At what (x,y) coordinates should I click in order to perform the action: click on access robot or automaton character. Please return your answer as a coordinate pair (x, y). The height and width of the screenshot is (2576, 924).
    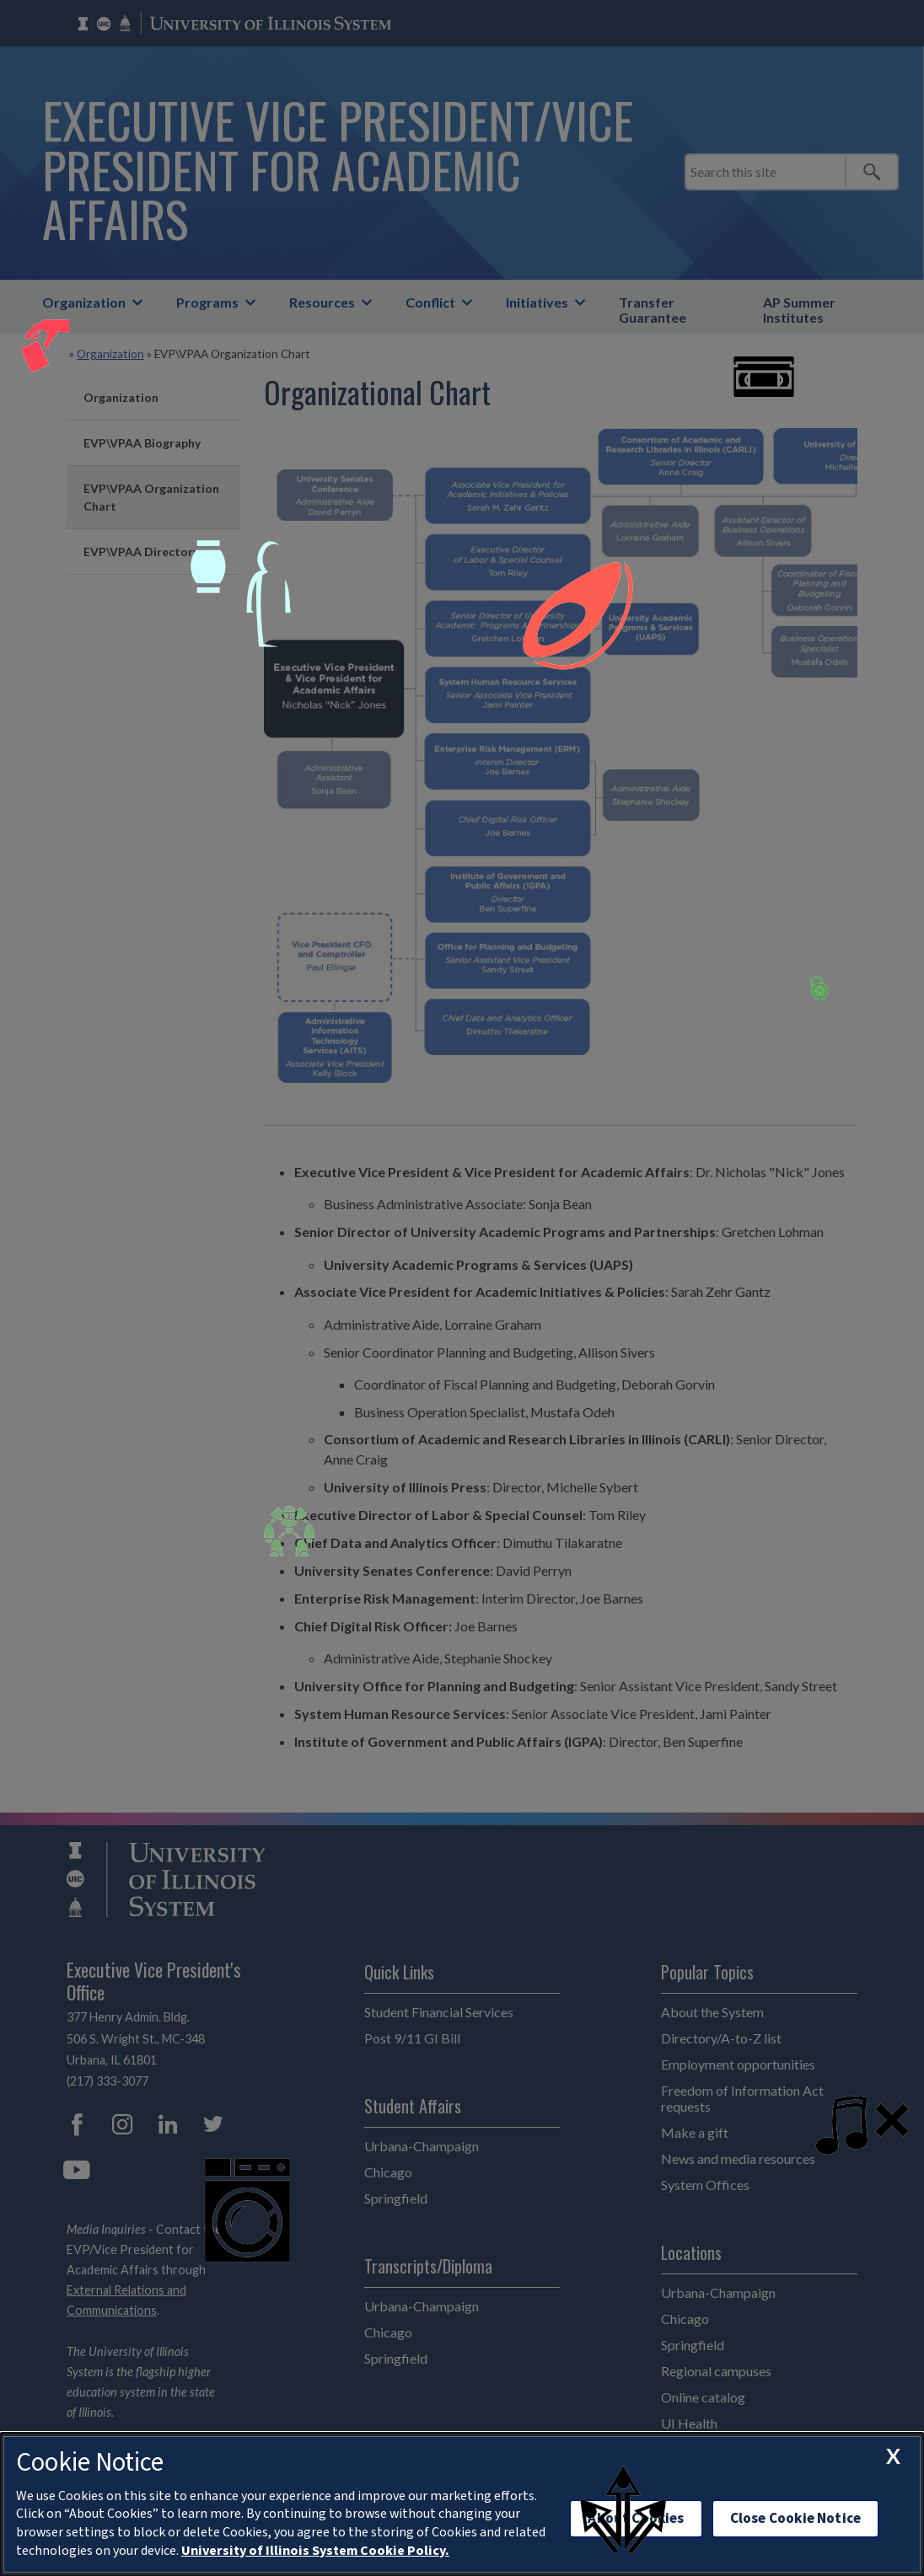
    Looking at the image, I should click on (289, 1531).